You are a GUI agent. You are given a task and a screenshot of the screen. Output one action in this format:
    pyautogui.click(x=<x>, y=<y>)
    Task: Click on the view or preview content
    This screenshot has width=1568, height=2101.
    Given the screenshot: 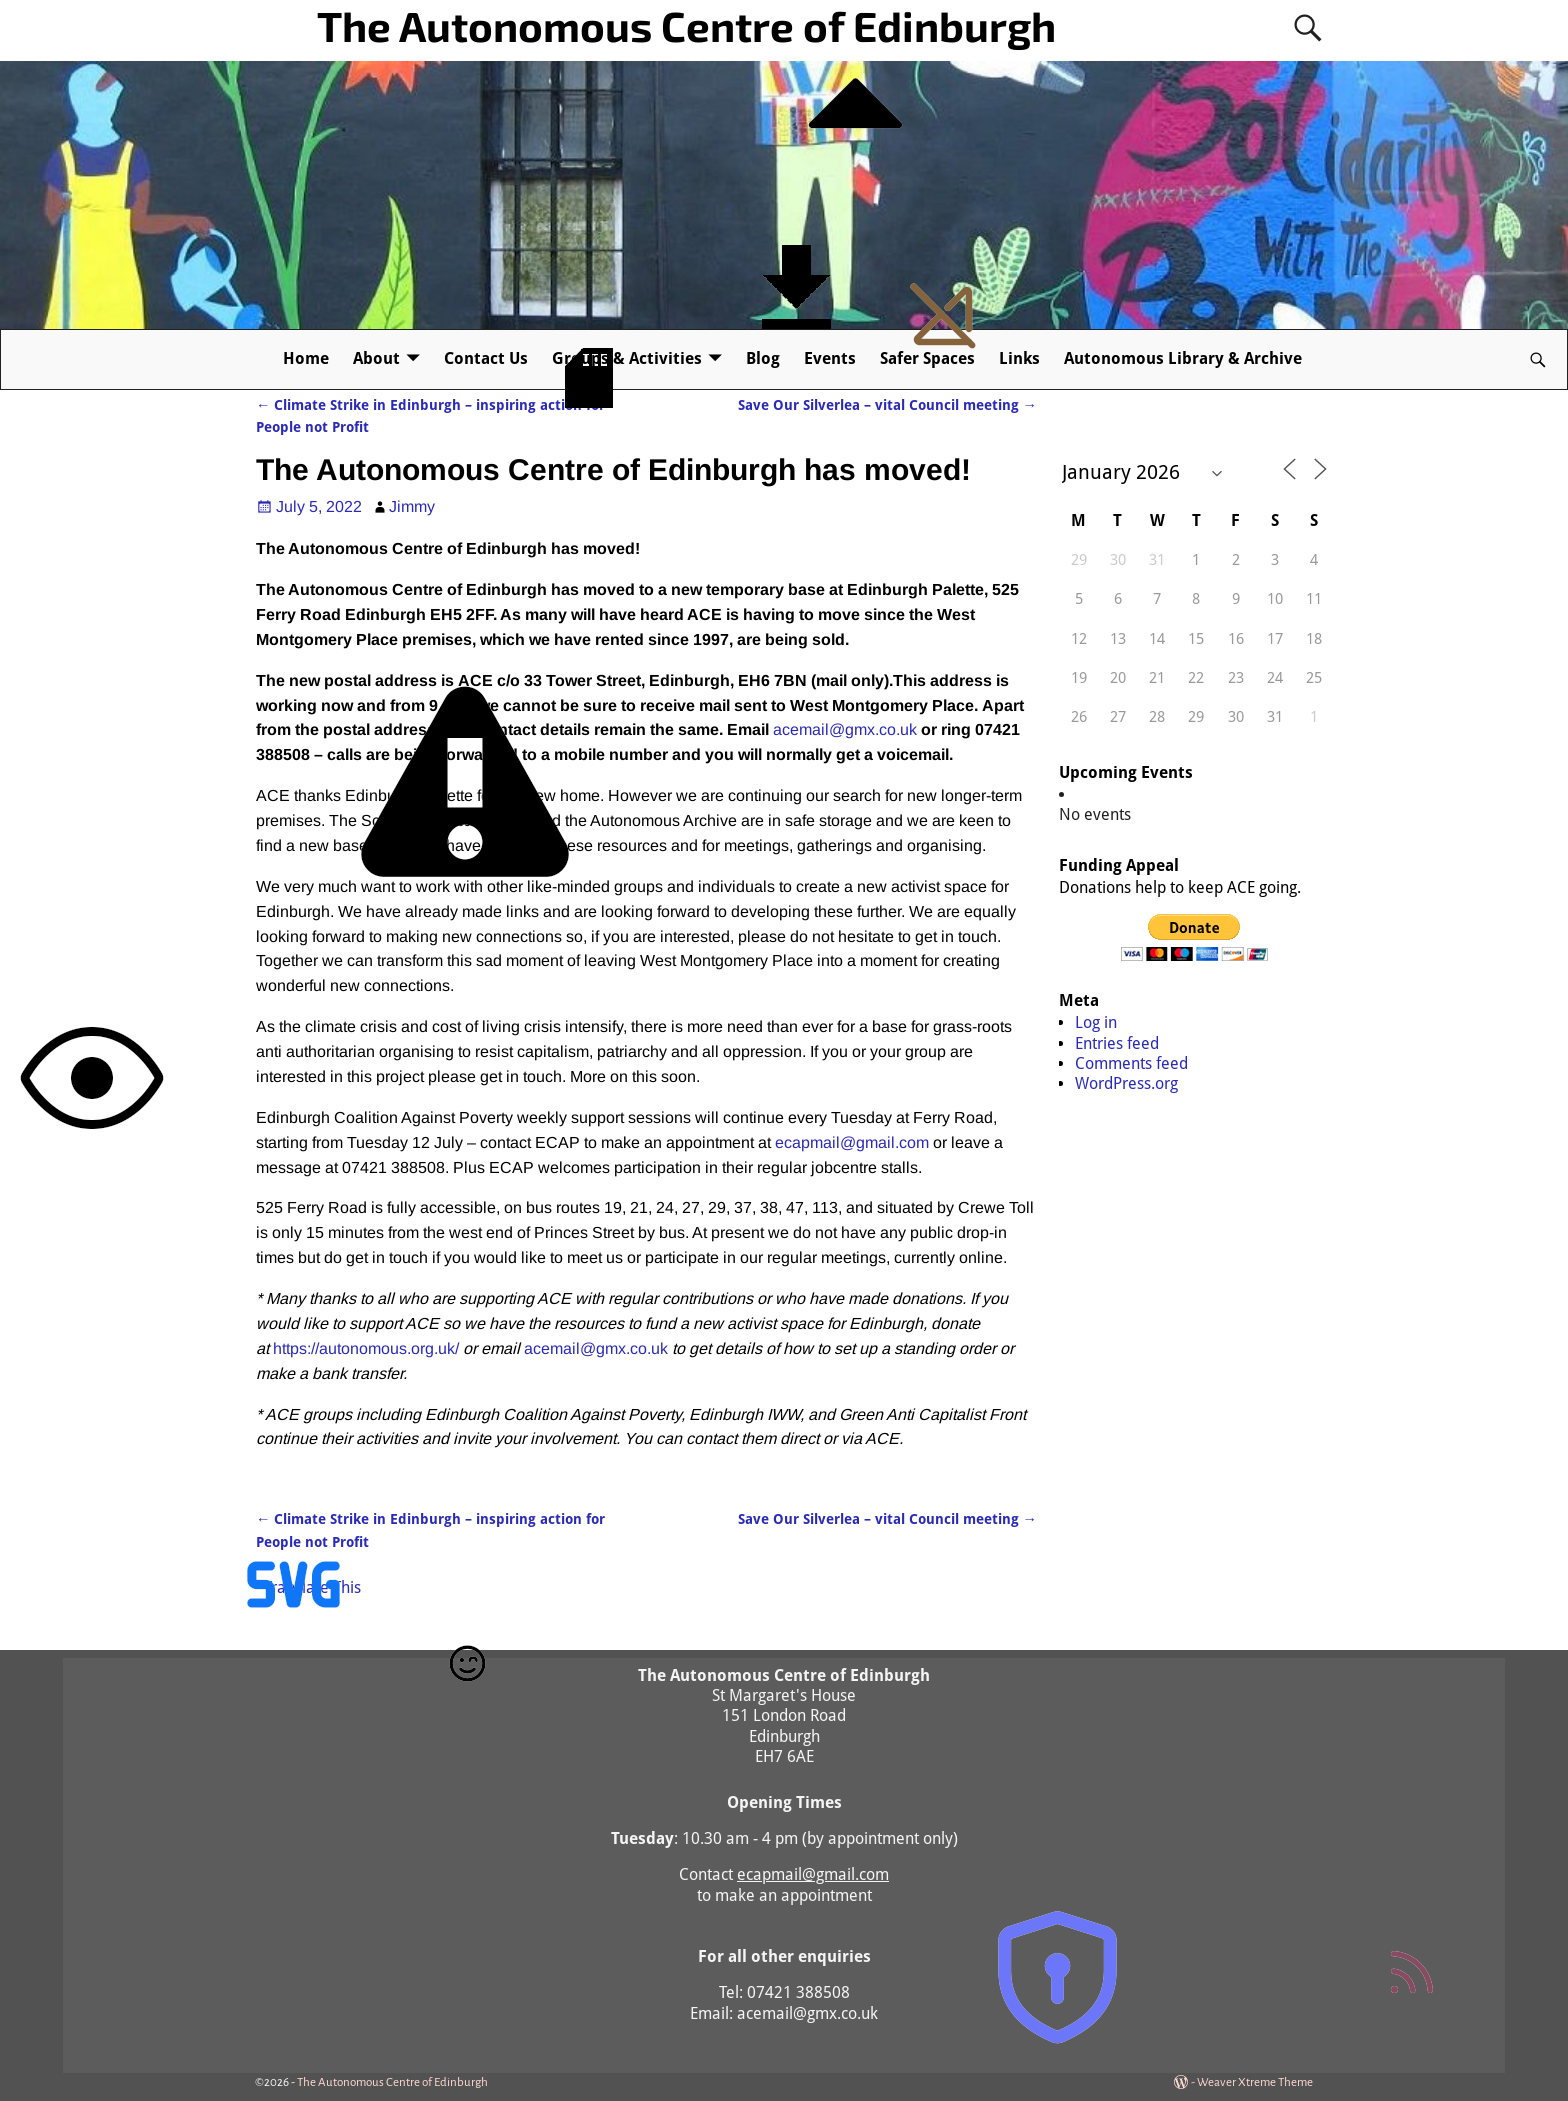 What is the action you would take?
    pyautogui.click(x=92, y=1078)
    